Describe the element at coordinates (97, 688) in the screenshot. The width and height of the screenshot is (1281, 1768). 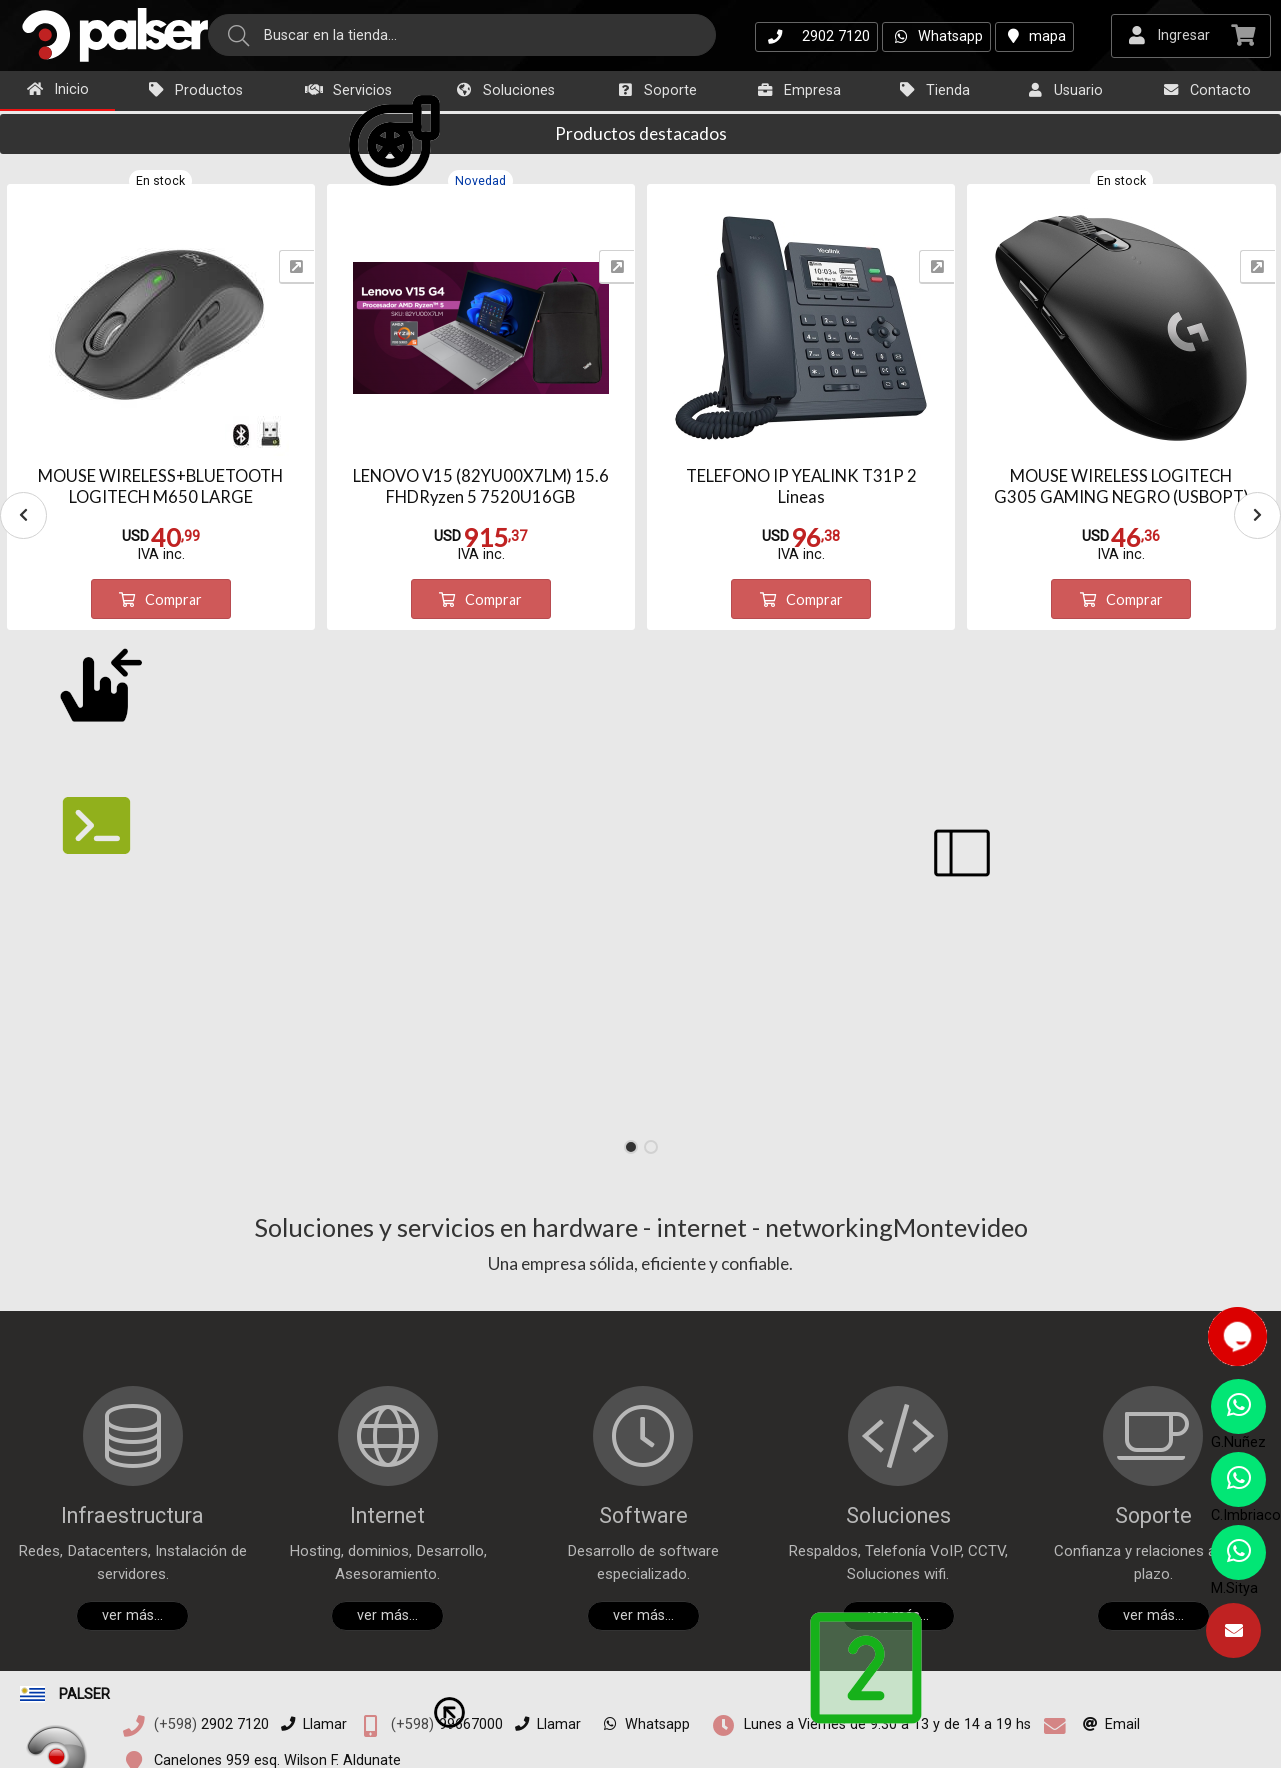
I see `swipe left to navigate or dismiss` at that location.